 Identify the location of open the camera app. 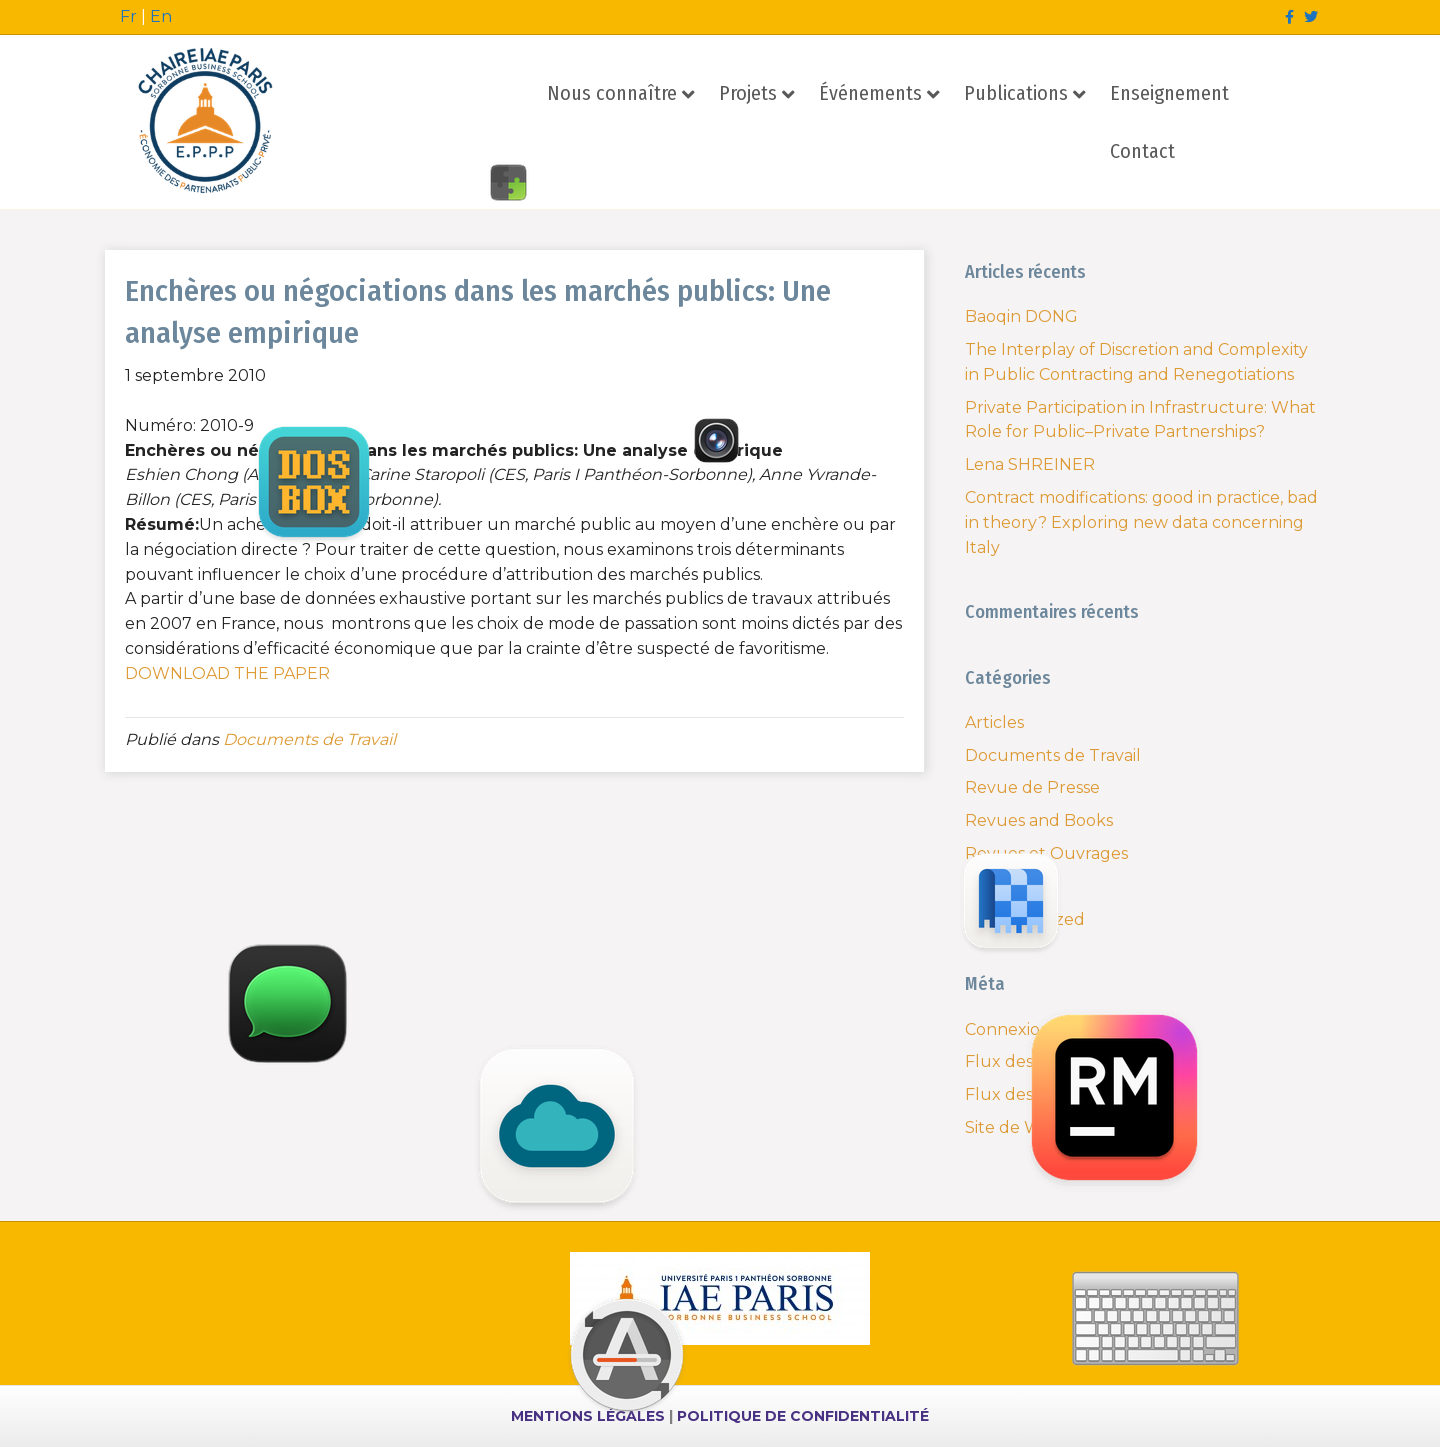
(716, 440).